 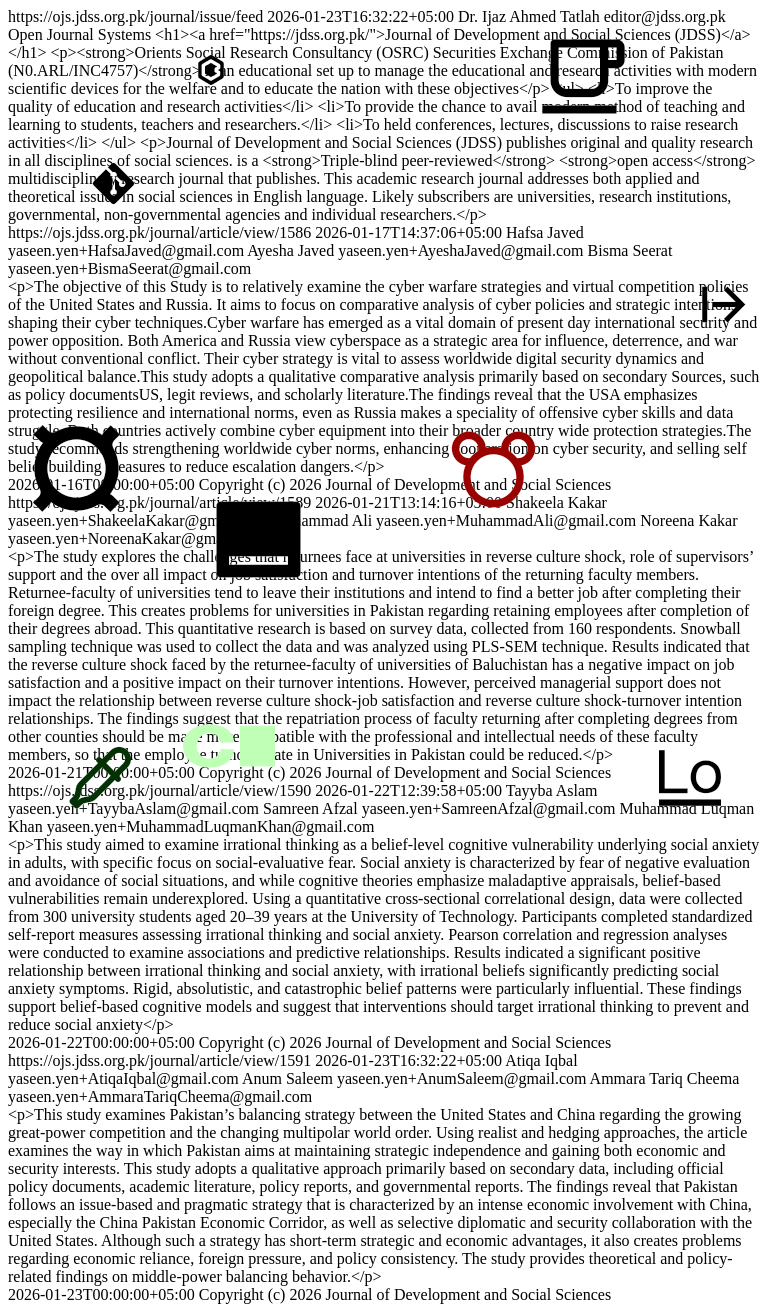 I want to click on open the Bastyon app, so click(x=76, y=468).